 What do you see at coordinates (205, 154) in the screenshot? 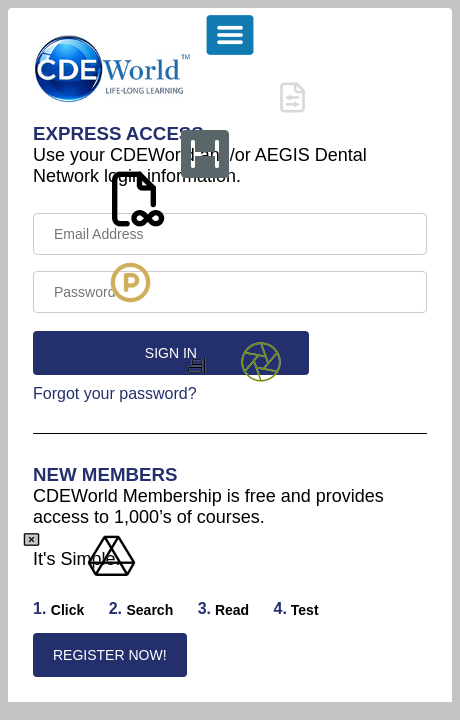
I see `format text as a heading` at bounding box center [205, 154].